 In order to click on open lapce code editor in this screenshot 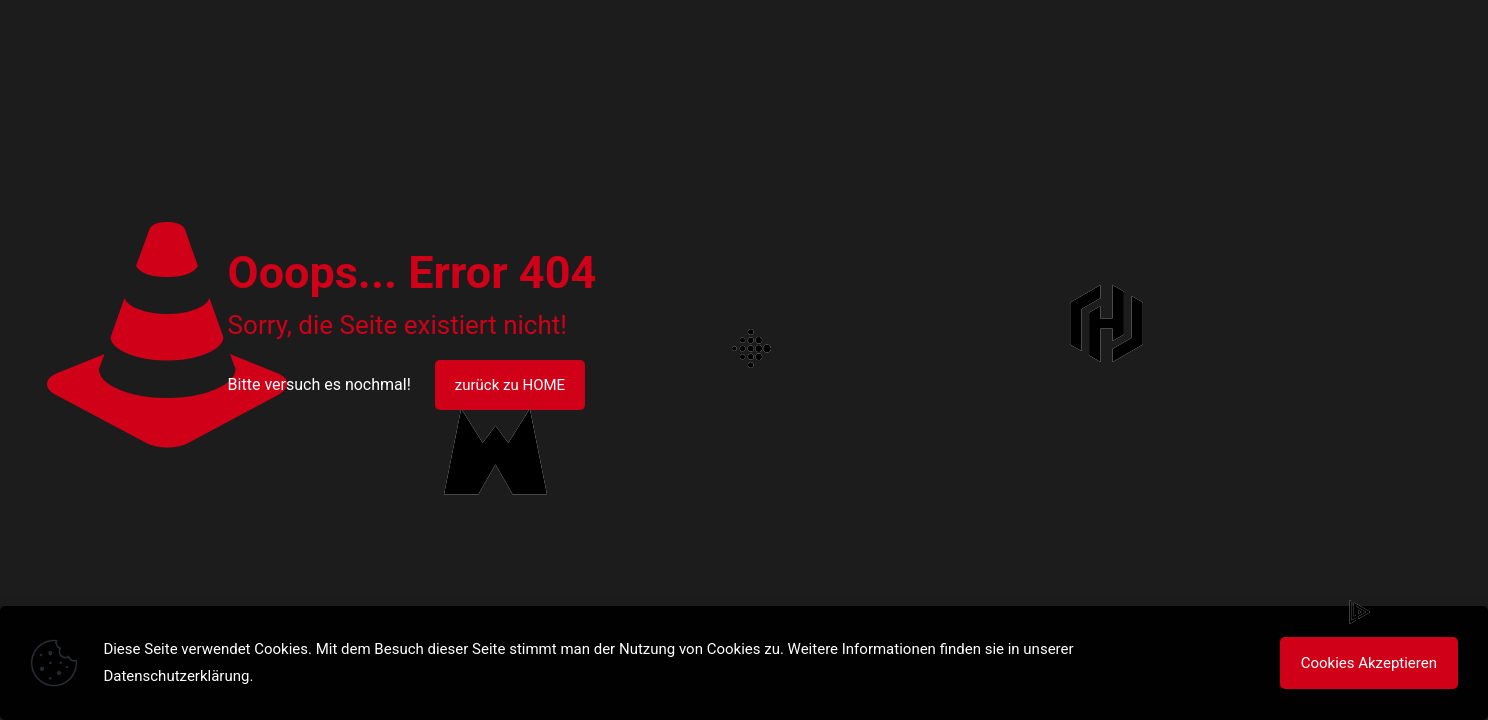, I will do `click(1360, 612)`.